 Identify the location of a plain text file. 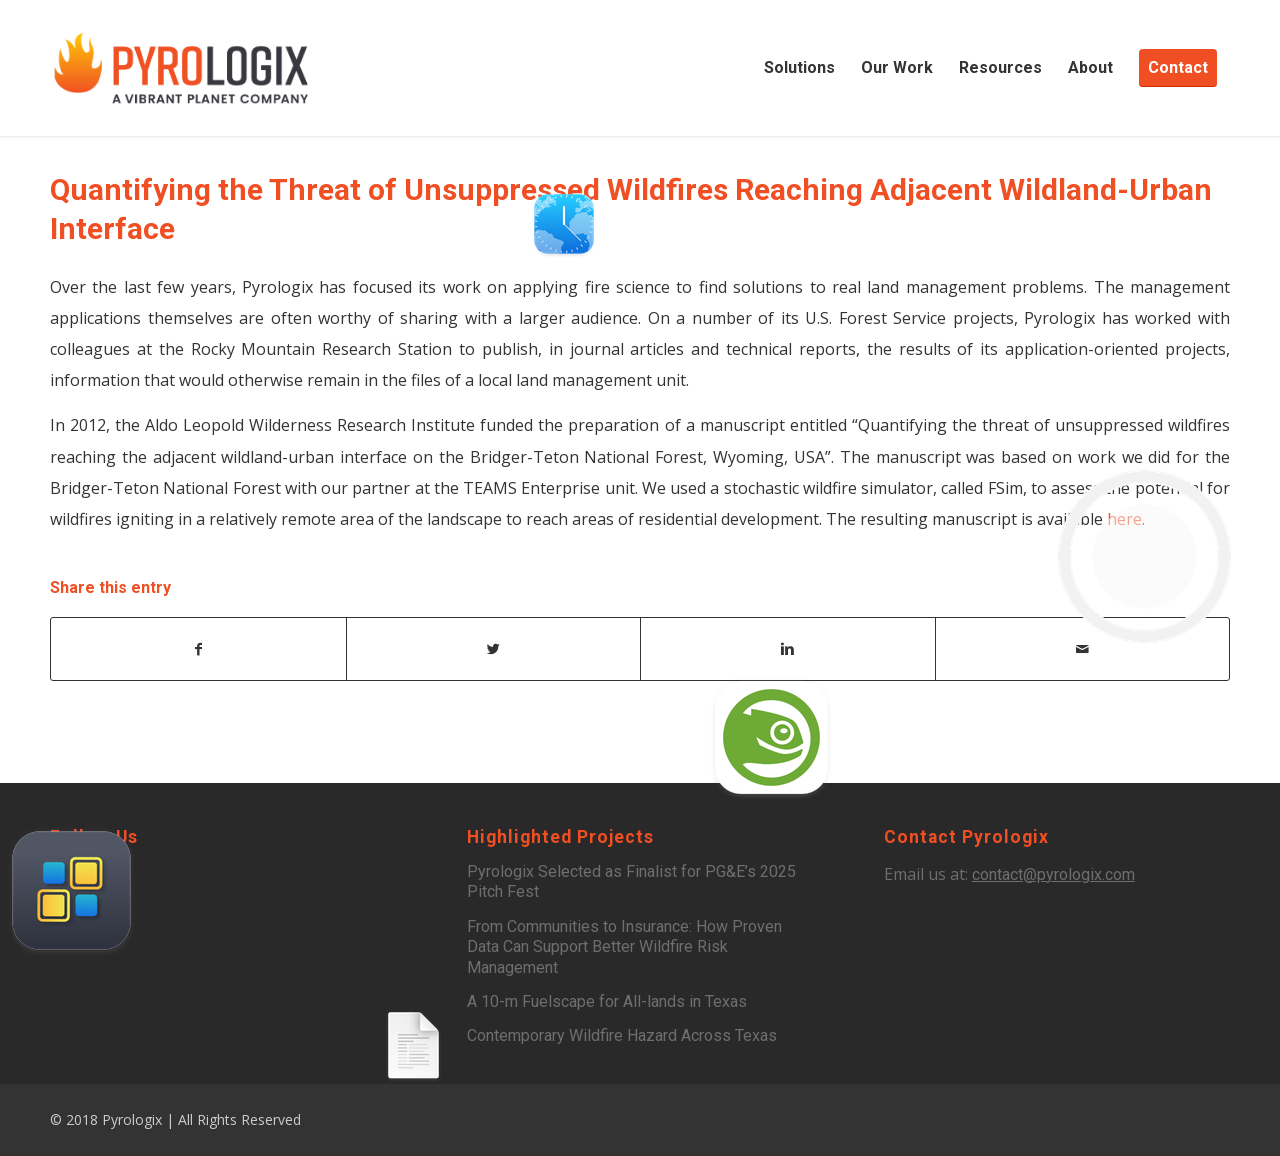
(413, 1046).